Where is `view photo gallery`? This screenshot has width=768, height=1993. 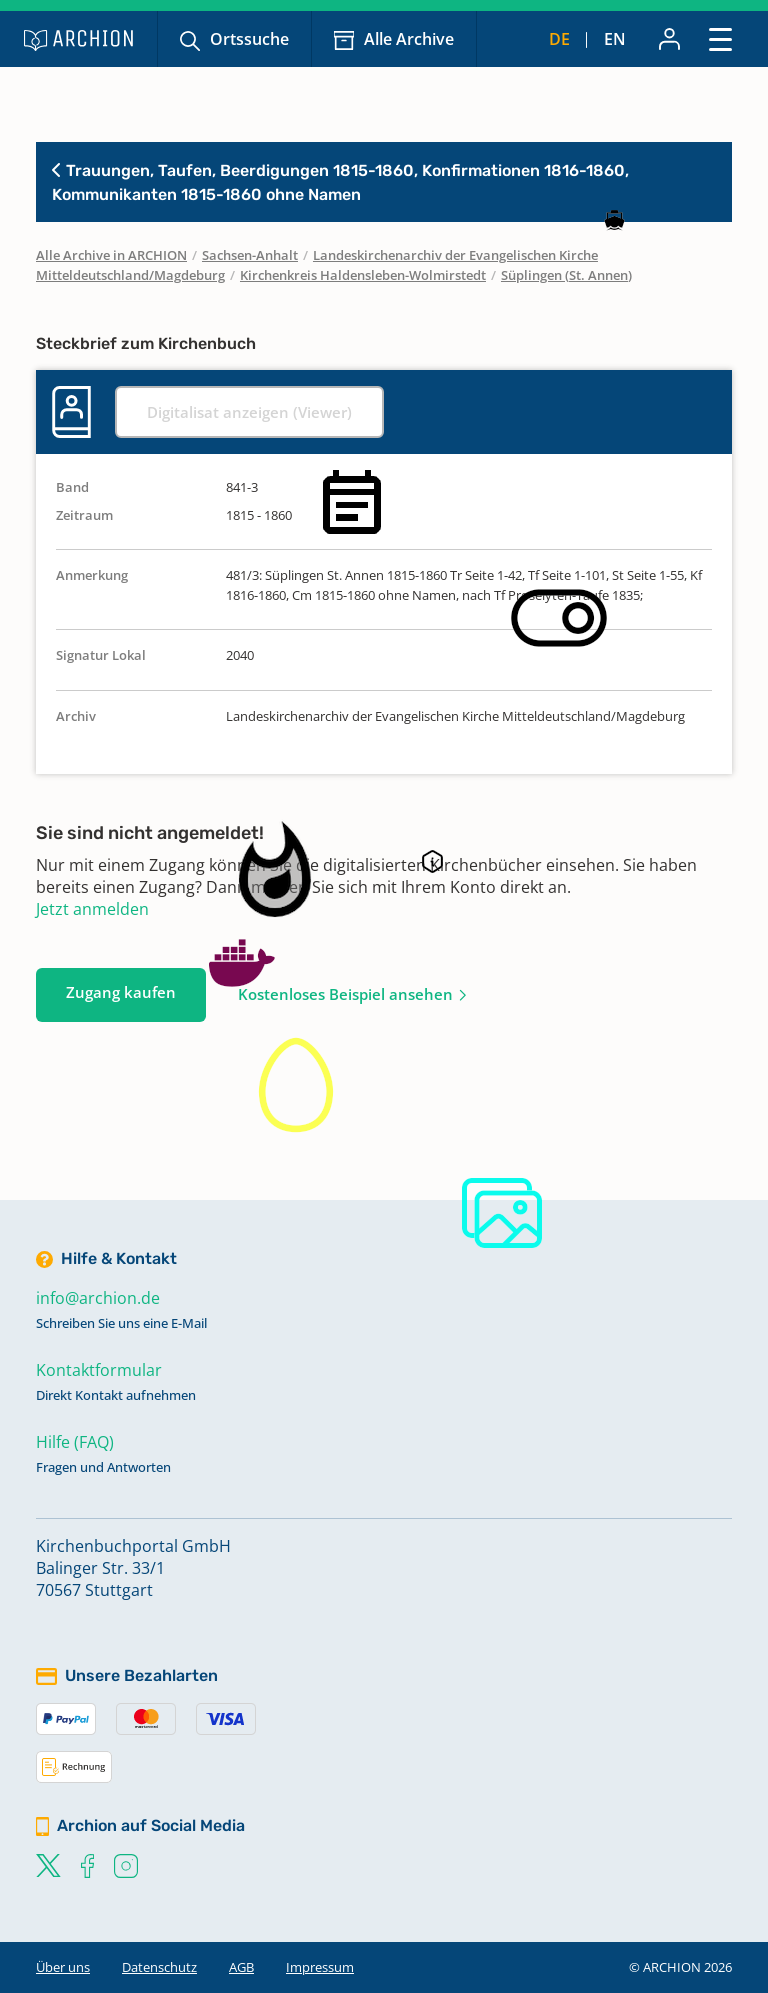 view photo gallery is located at coordinates (502, 1213).